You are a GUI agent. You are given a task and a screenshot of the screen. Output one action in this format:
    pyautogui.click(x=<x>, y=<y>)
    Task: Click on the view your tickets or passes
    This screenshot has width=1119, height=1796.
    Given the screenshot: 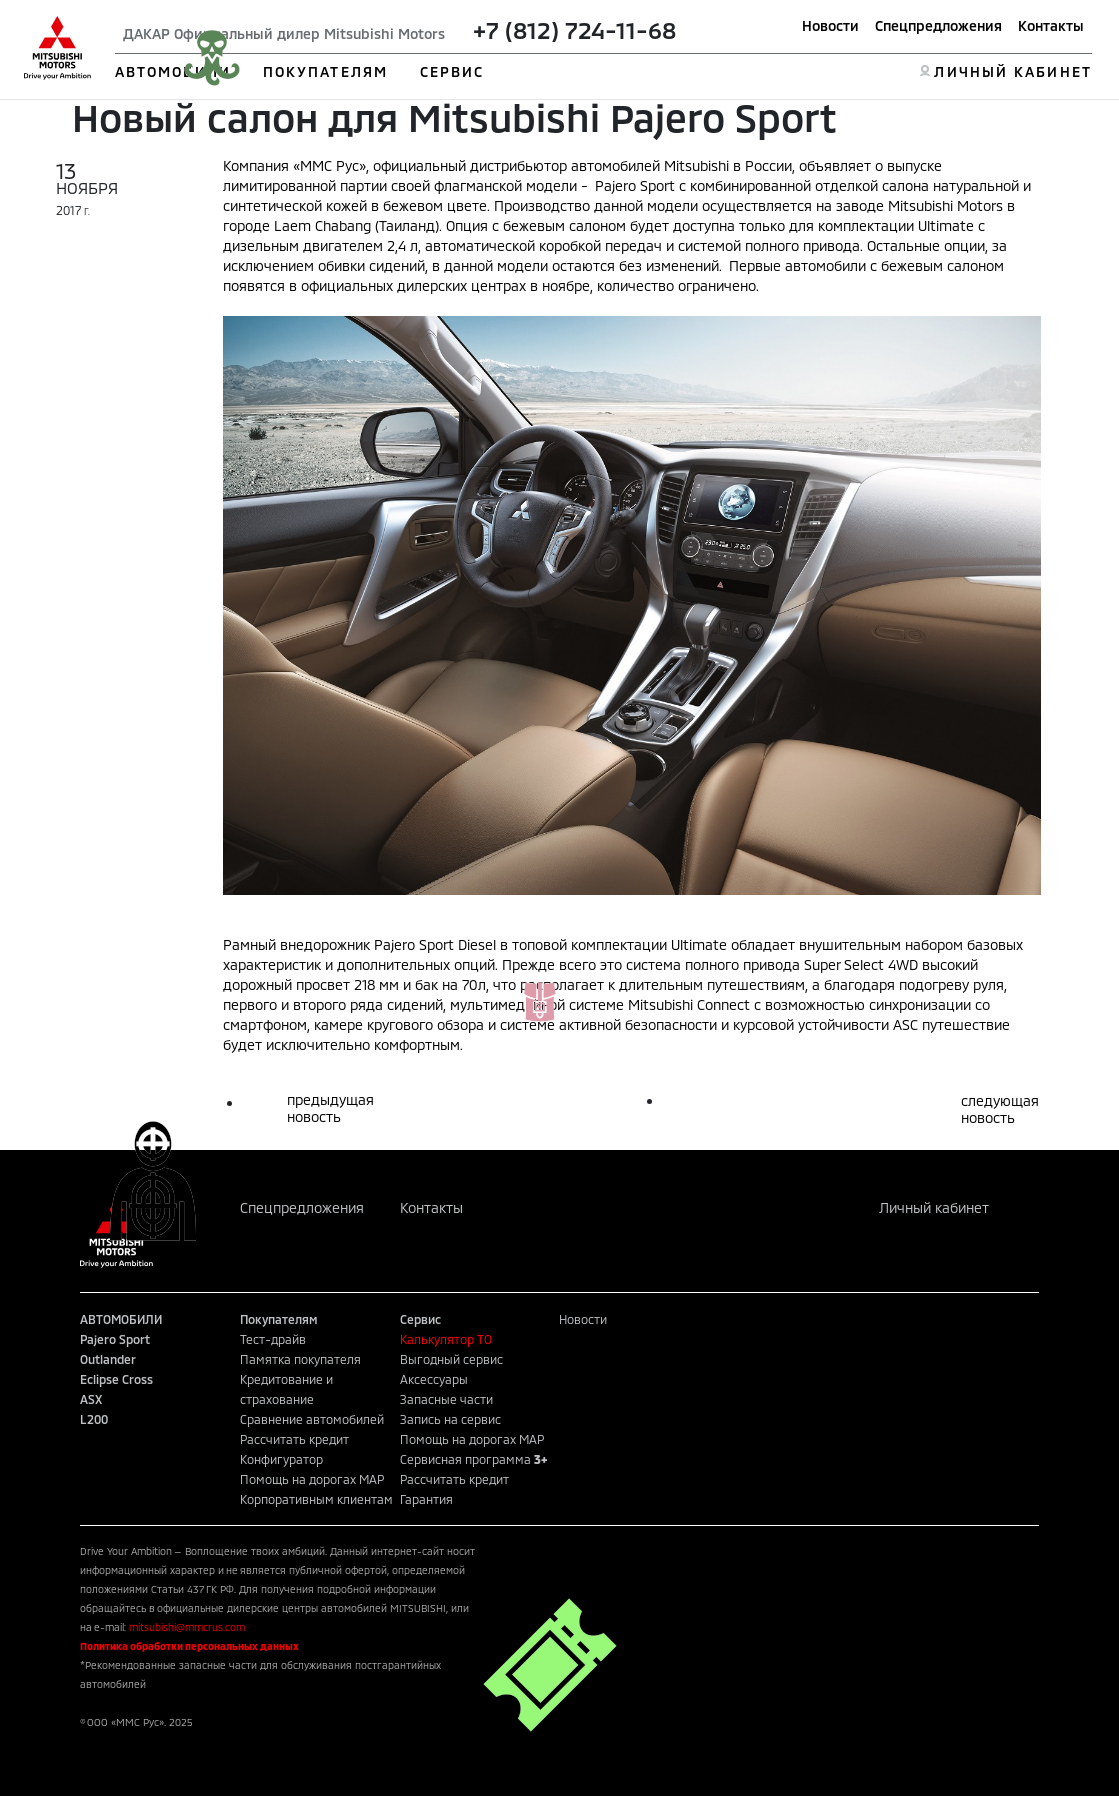 What is the action you would take?
    pyautogui.click(x=550, y=1665)
    